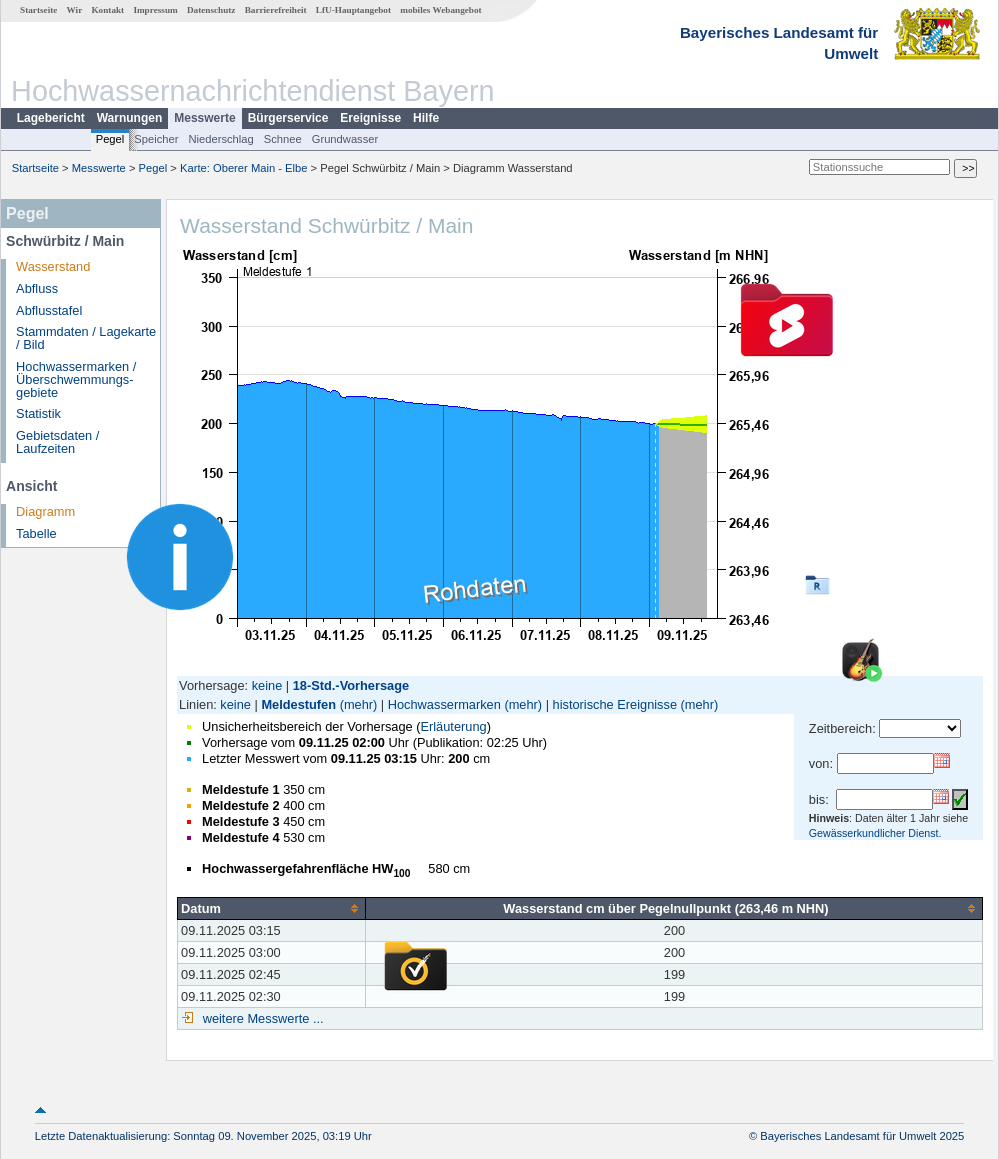 Image resolution: width=999 pixels, height=1159 pixels. What do you see at coordinates (860, 660) in the screenshot?
I see `play audio in GarageBand` at bounding box center [860, 660].